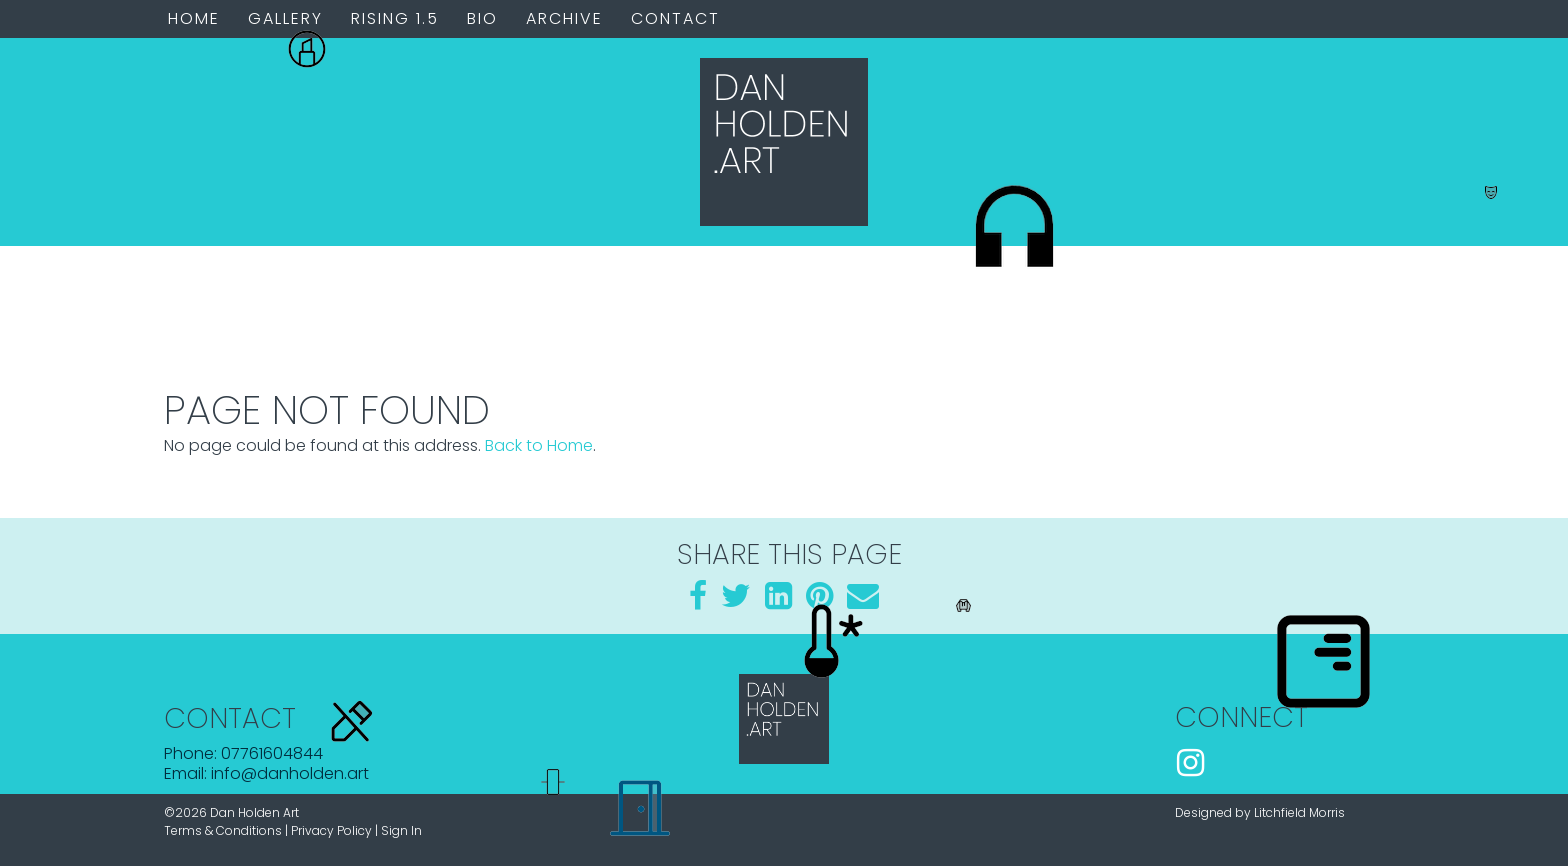 This screenshot has height=866, width=1568. I want to click on browse clothing or apparel items, so click(963, 605).